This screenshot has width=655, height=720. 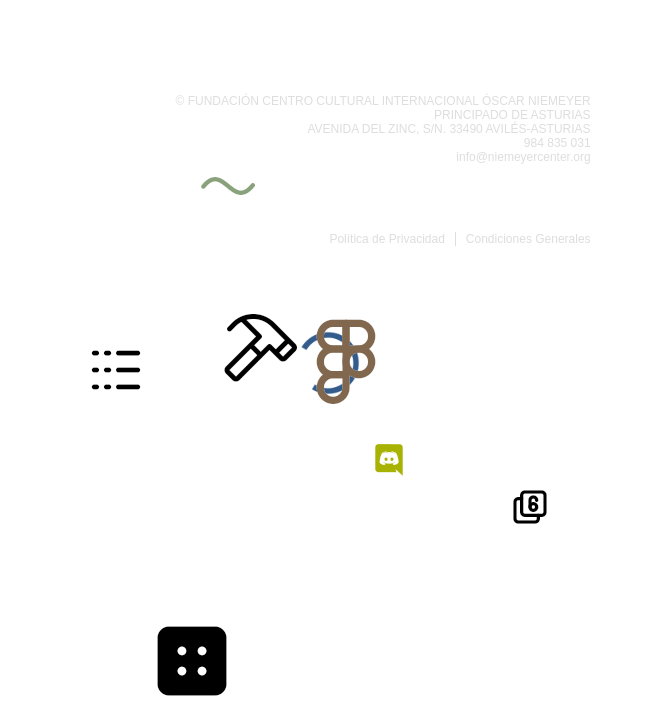 What do you see at coordinates (389, 460) in the screenshot?
I see `open Discord` at bounding box center [389, 460].